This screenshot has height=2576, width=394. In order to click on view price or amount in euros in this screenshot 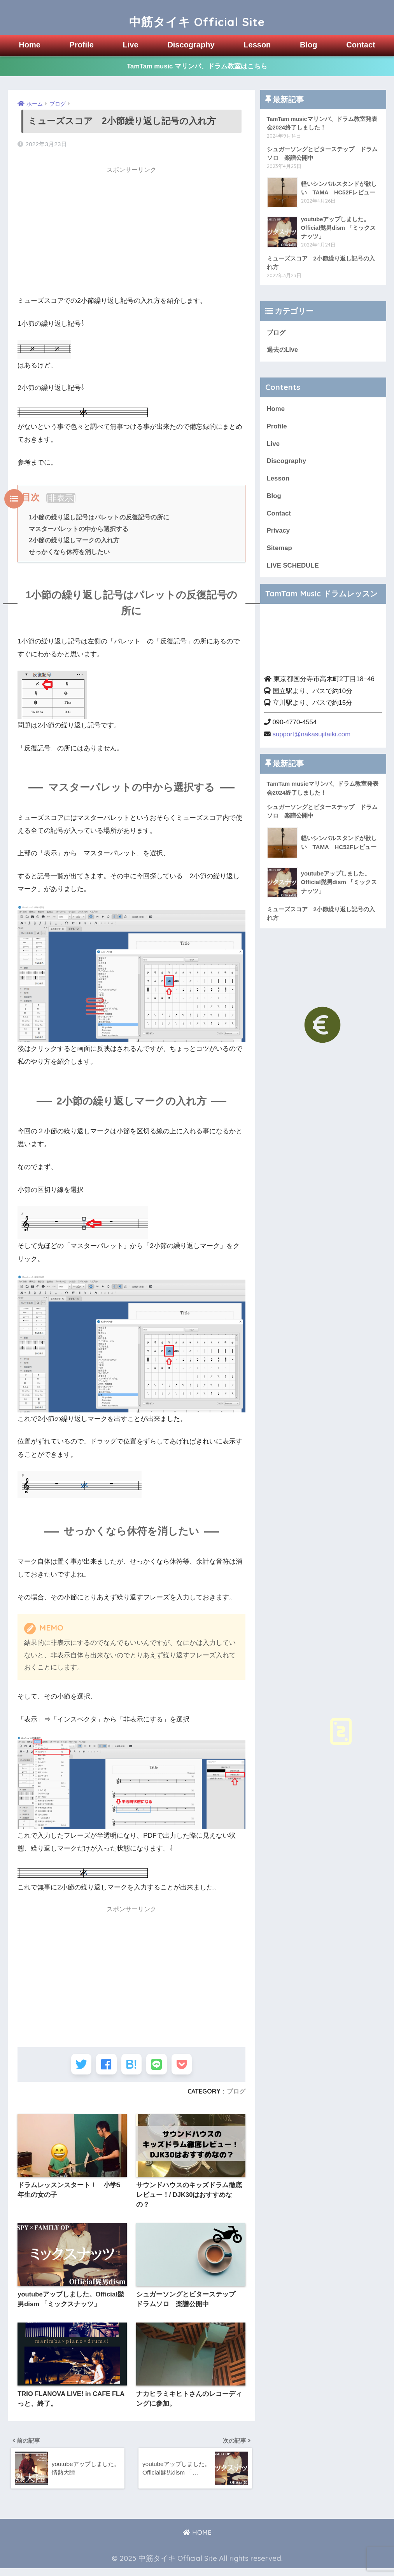, I will do `click(322, 1025)`.